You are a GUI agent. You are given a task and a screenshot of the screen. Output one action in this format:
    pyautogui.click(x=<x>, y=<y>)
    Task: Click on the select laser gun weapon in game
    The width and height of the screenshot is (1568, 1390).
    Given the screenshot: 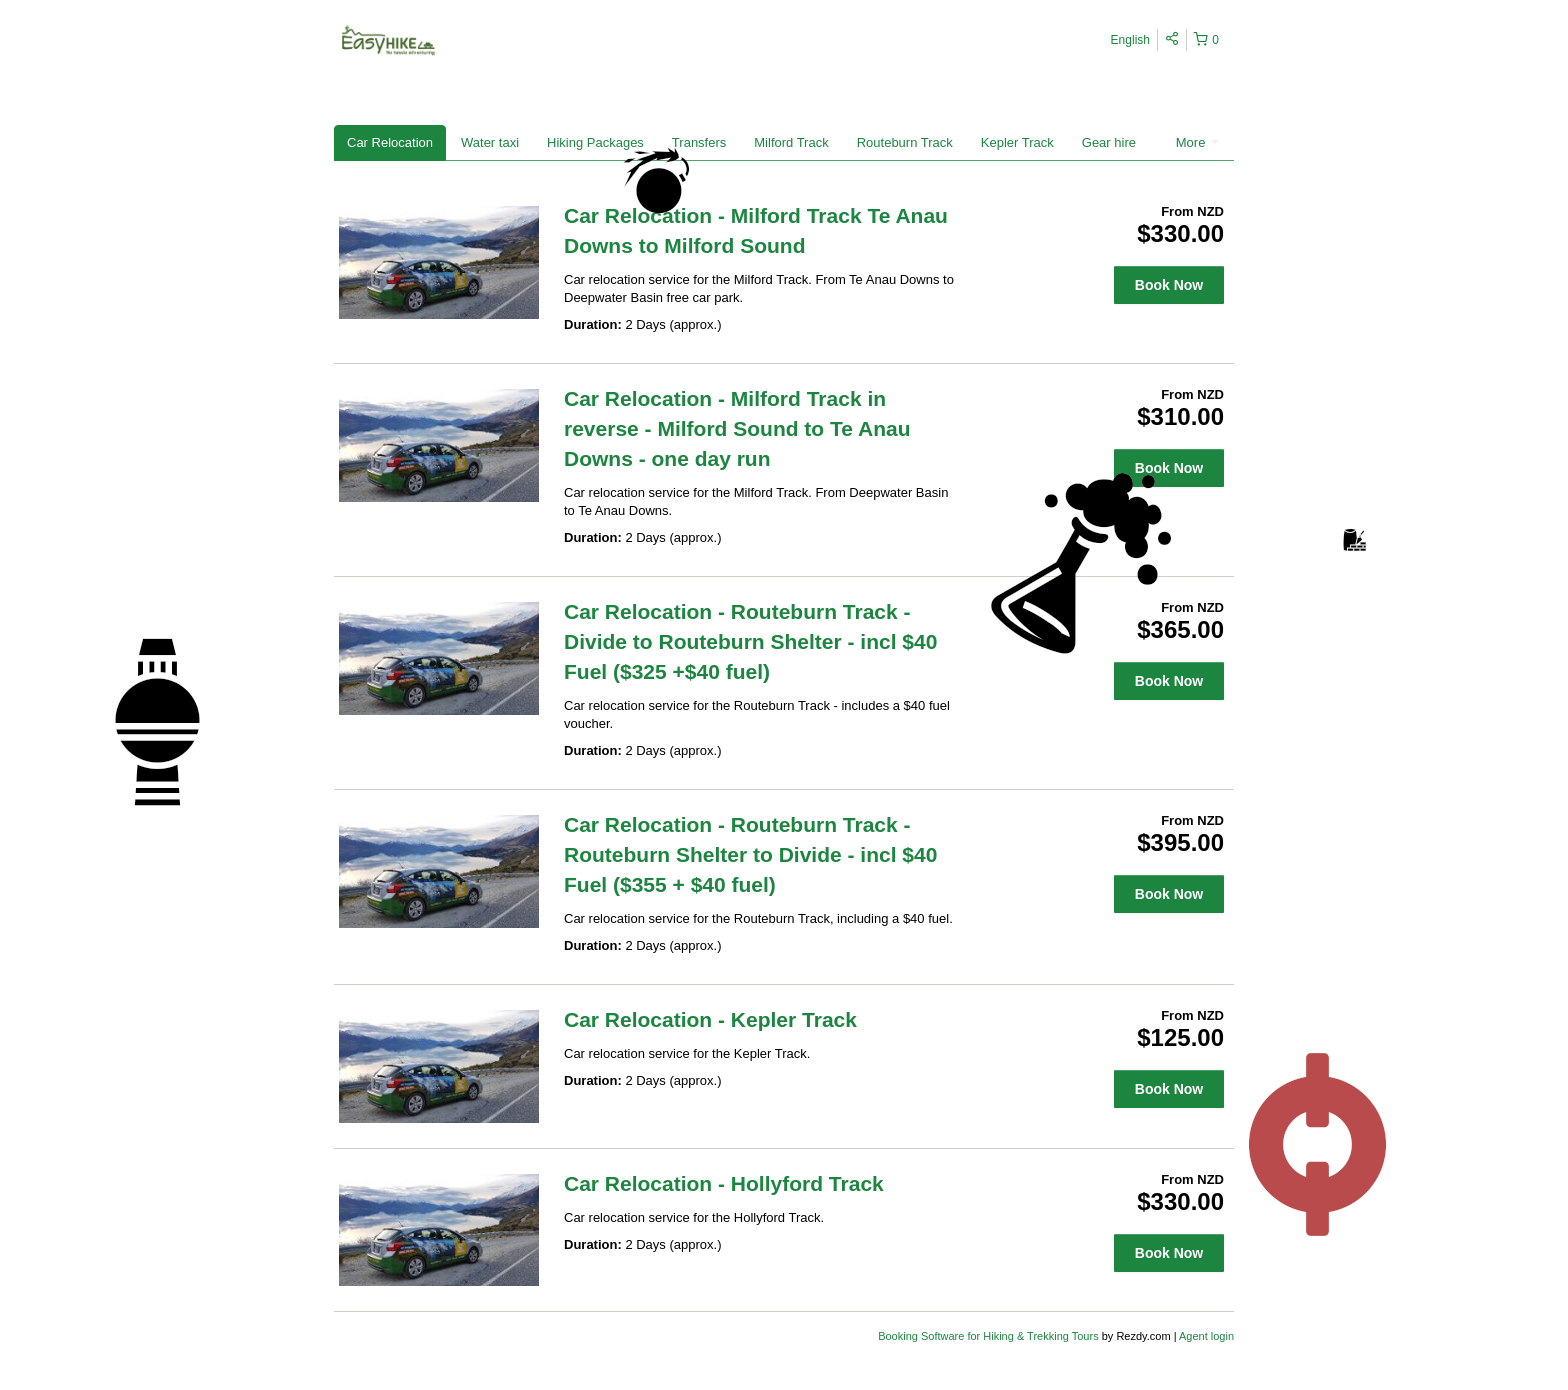 What is the action you would take?
    pyautogui.click(x=1317, y=1144)
    